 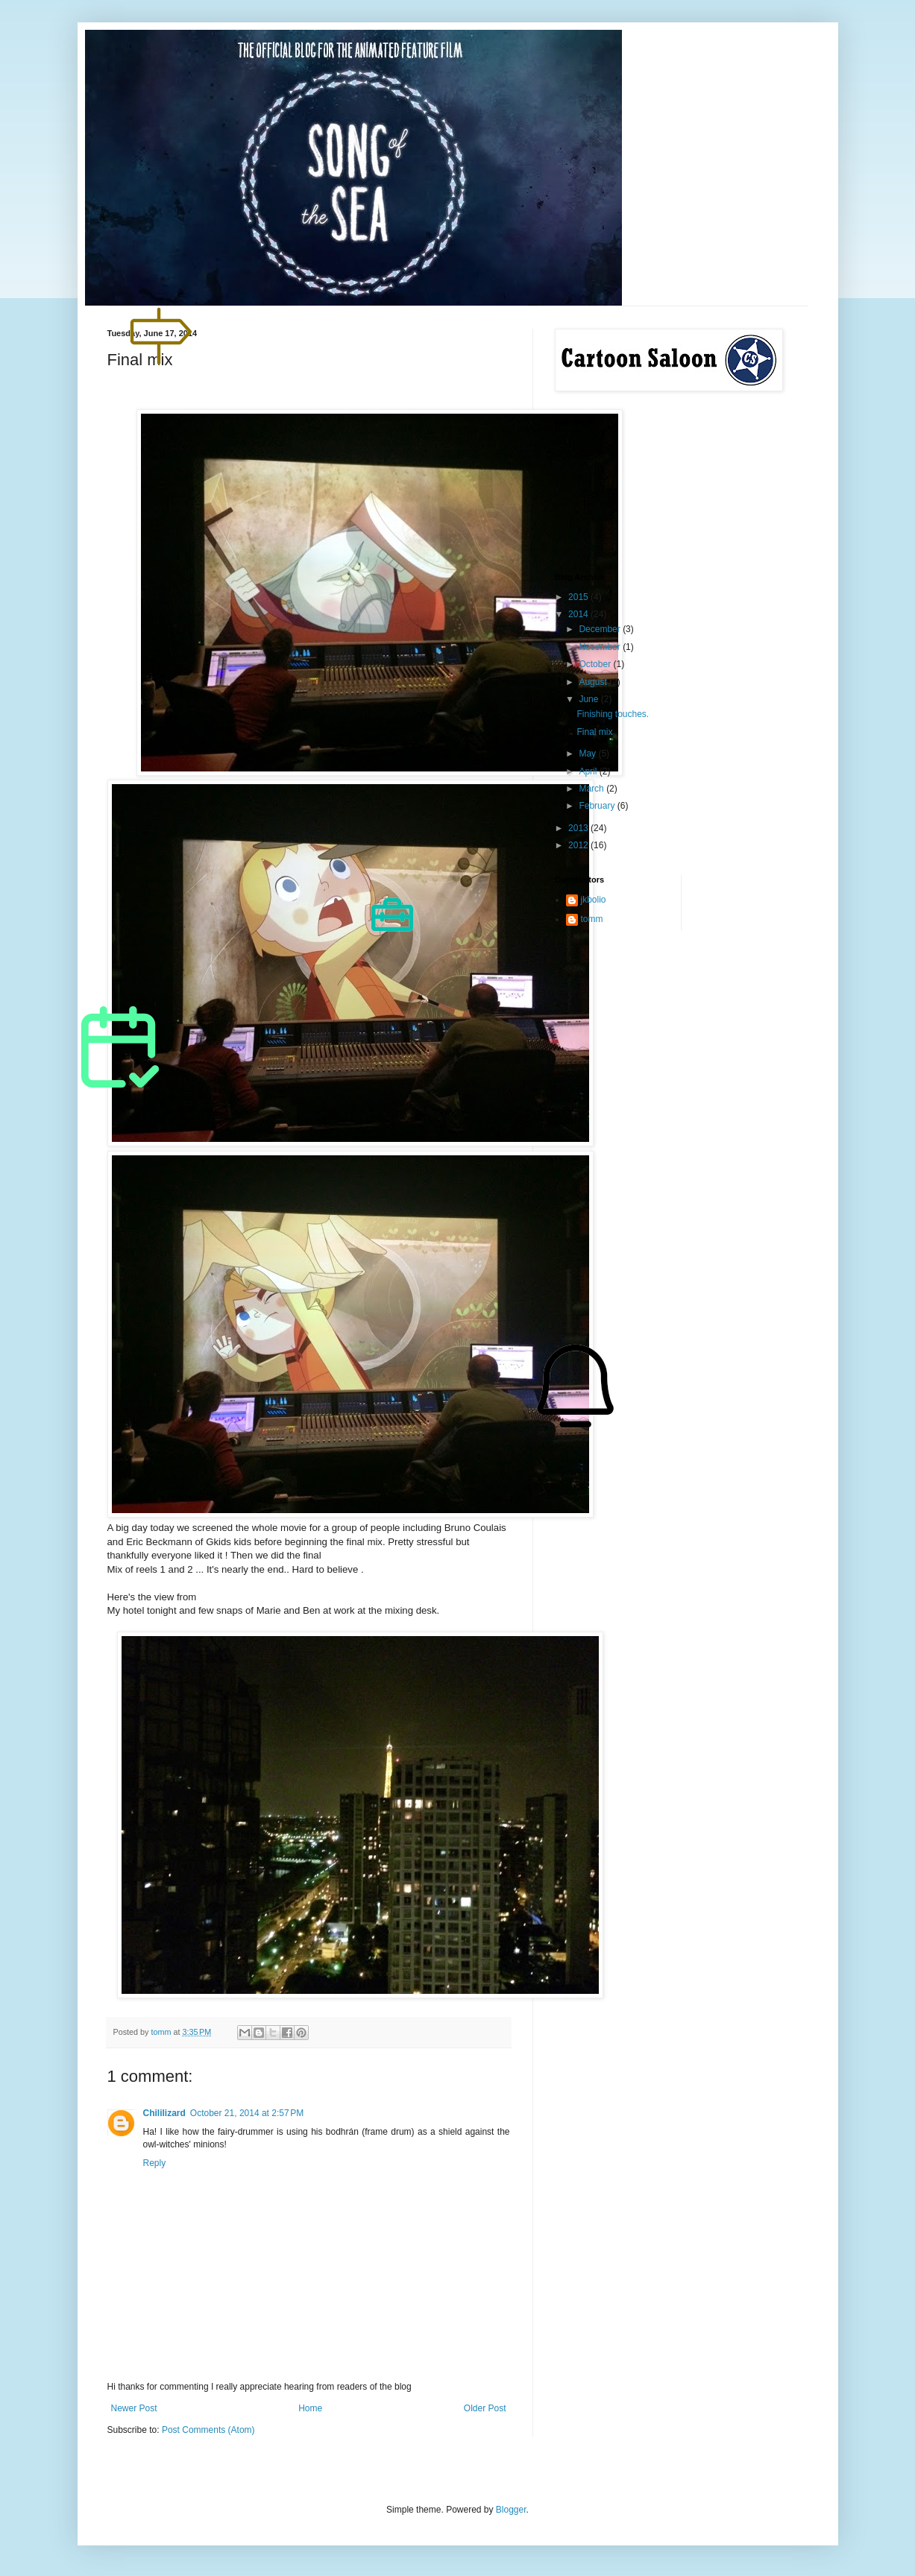 What do you see at coordinates (392, 916) in the screenshot?
I see `access tools and utilities` at bounding box center [392, 916].